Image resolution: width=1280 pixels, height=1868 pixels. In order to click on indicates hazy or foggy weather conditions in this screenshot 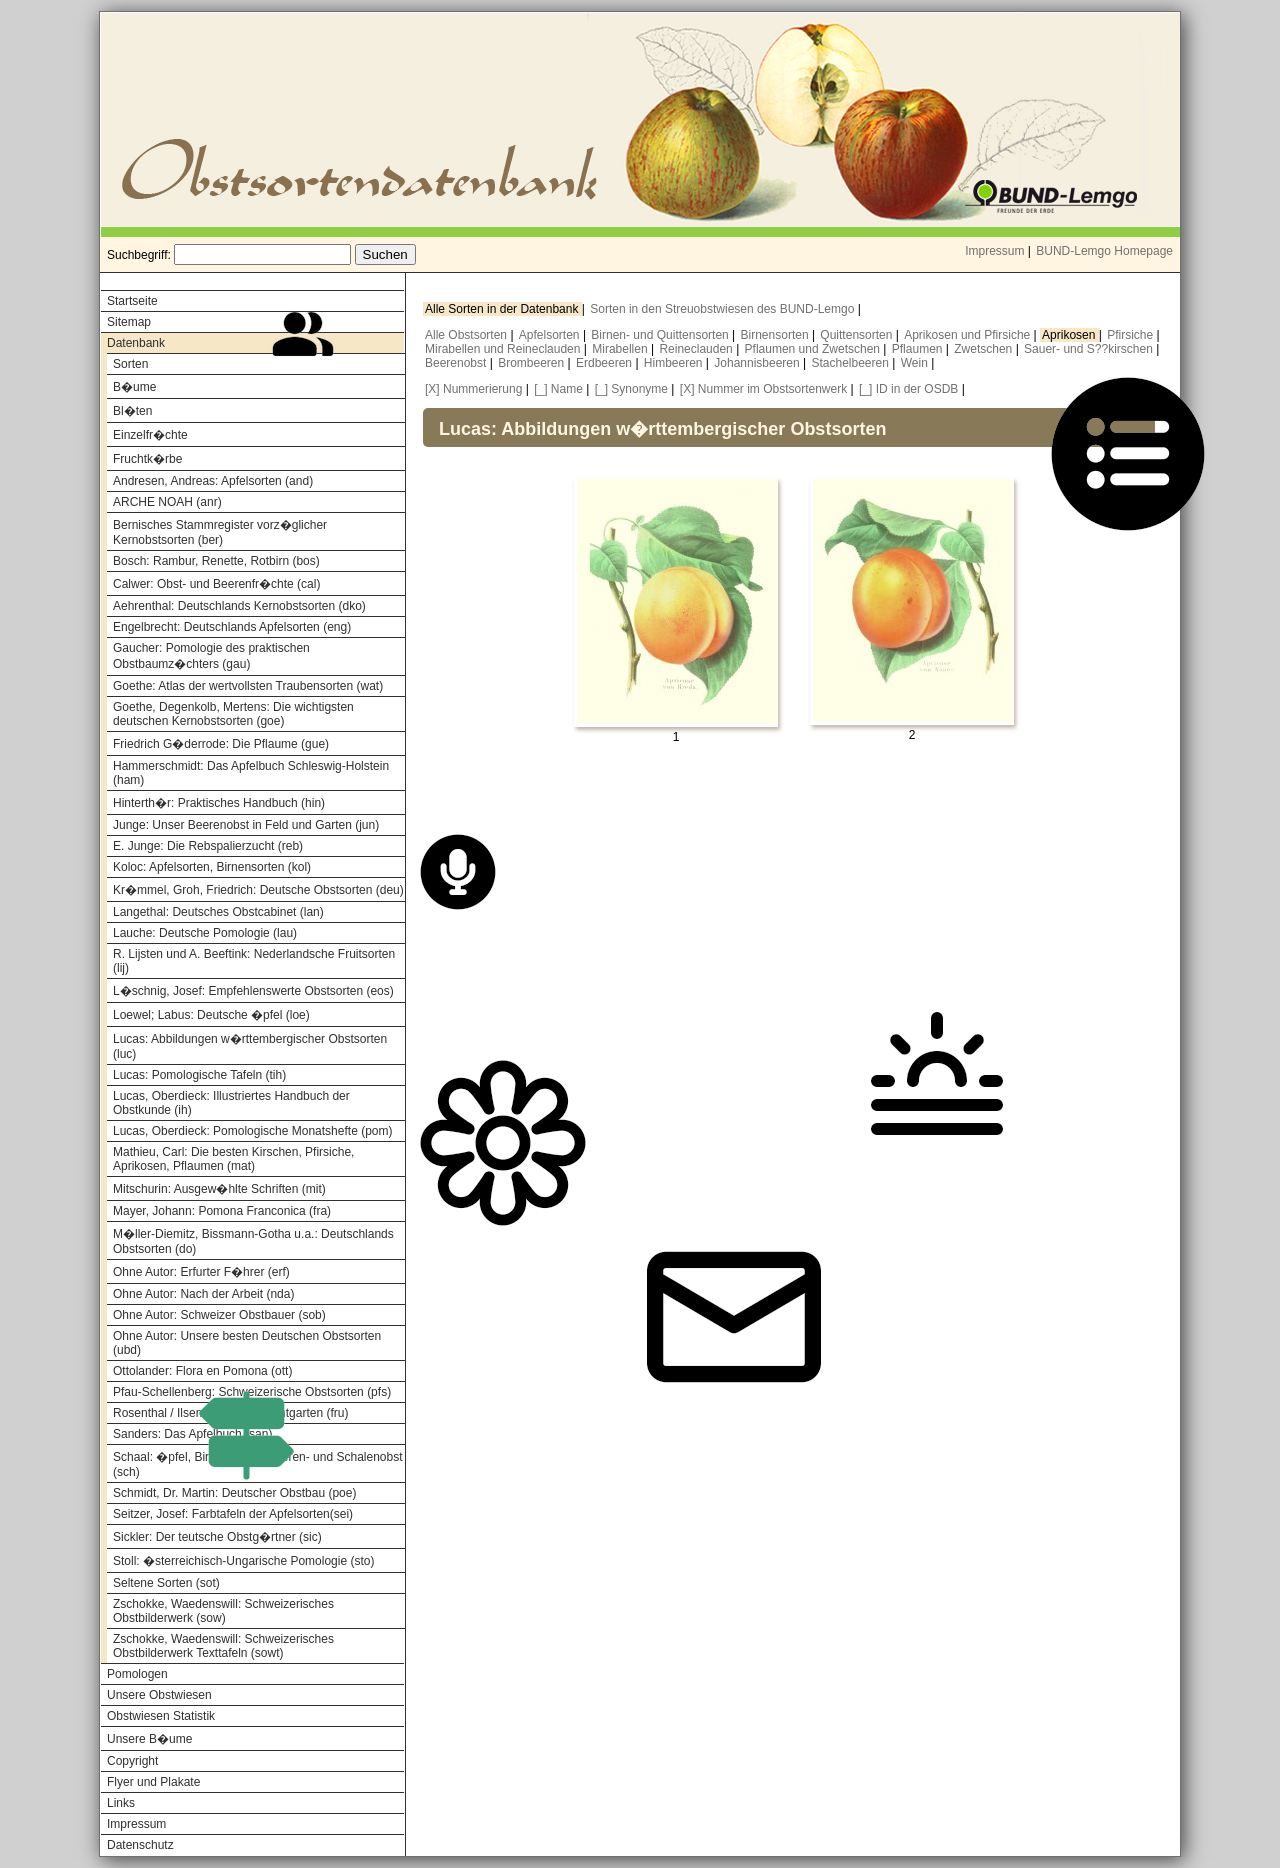, I will do `click(937, 1075)`.